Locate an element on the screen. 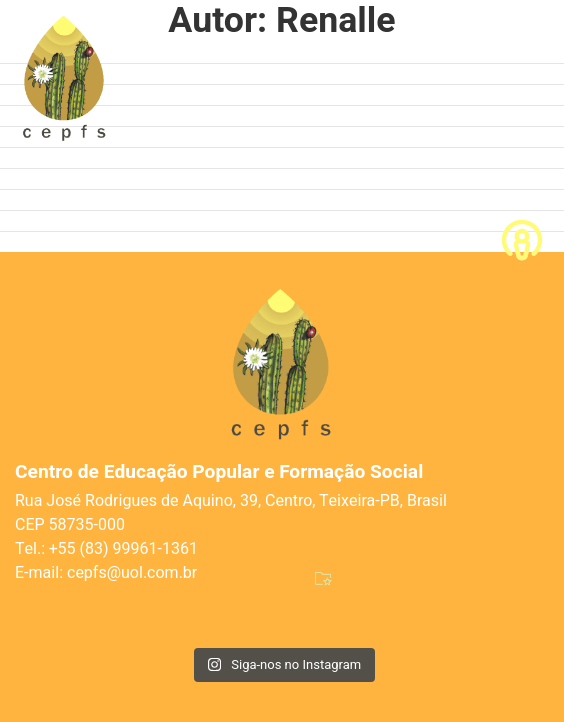 The width and height of the screenshot is (564, 722). open Apple Podcasts app is located at coordinates (522, 240).